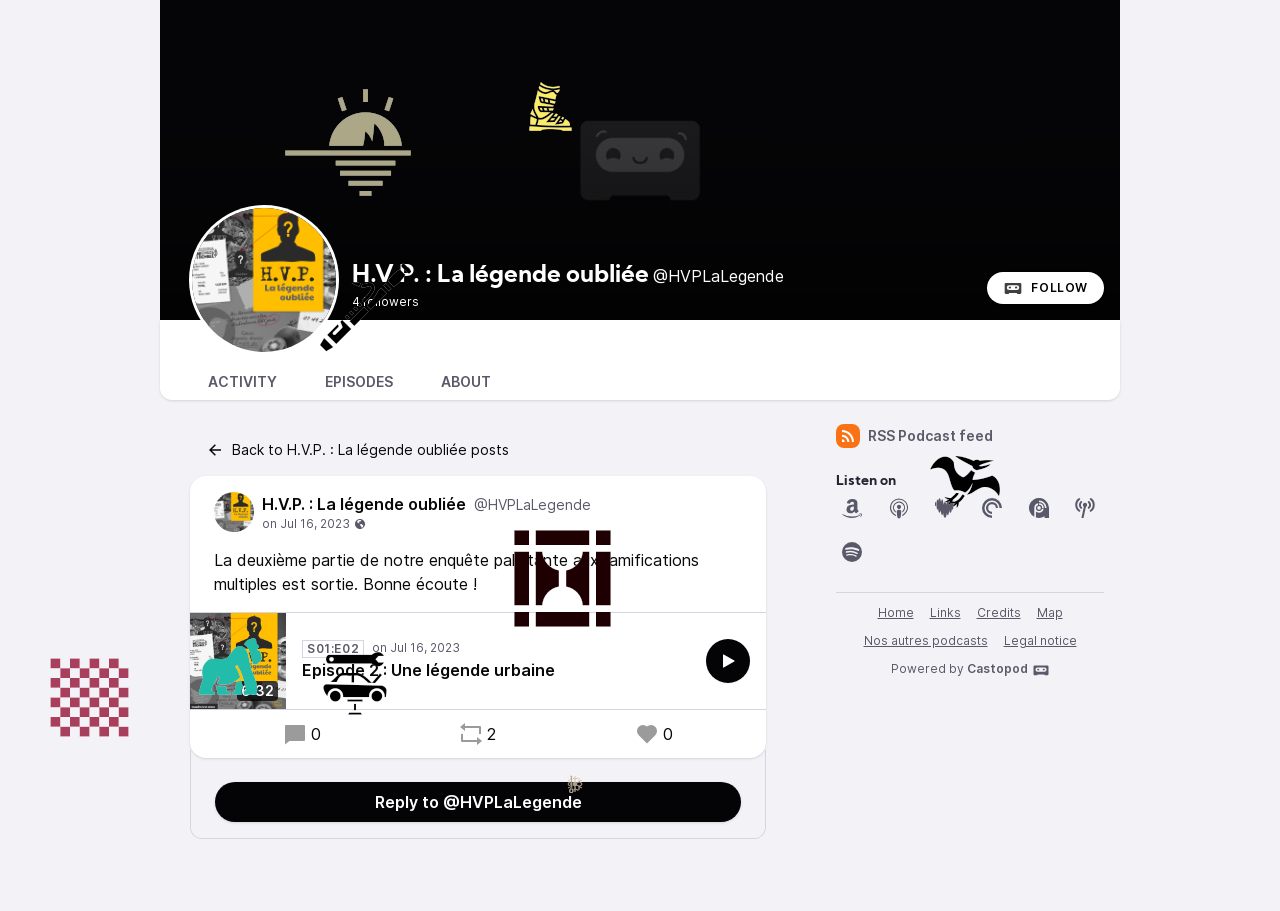 This screenshot has height=911, width=1280. Describe the element at coordinates (230, 666) in the screenshot. I see `gorilla character or avatar selection` at that location.